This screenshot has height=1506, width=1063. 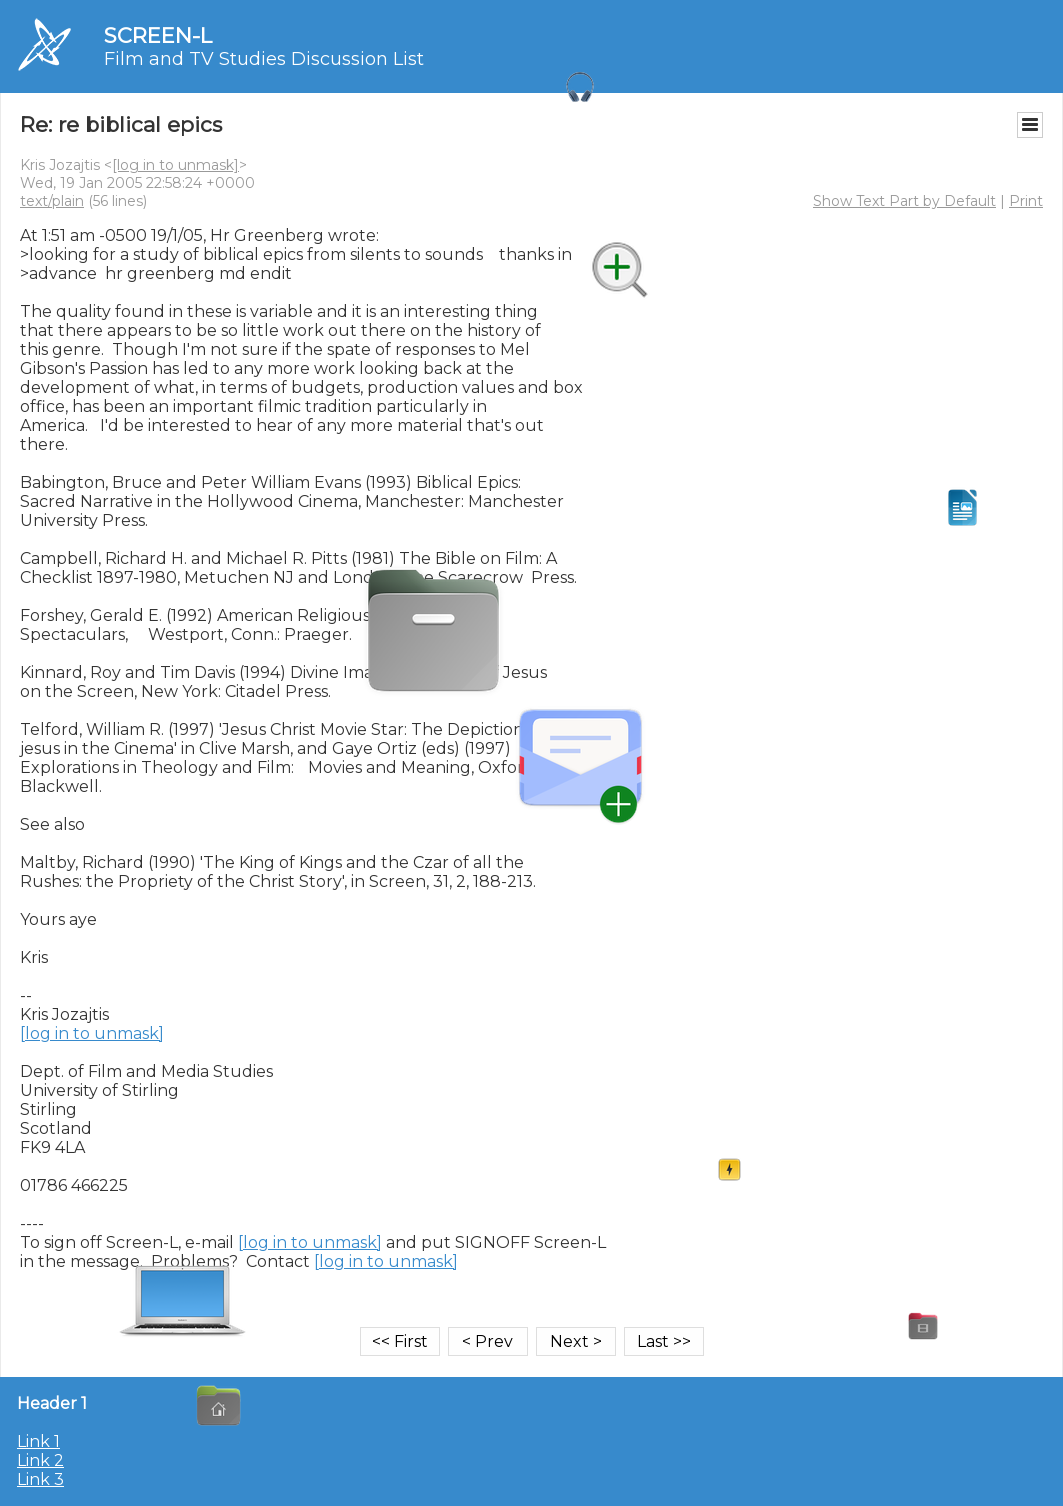 I want to click on connect bluetooth headphones, so click(x=580, y=87).